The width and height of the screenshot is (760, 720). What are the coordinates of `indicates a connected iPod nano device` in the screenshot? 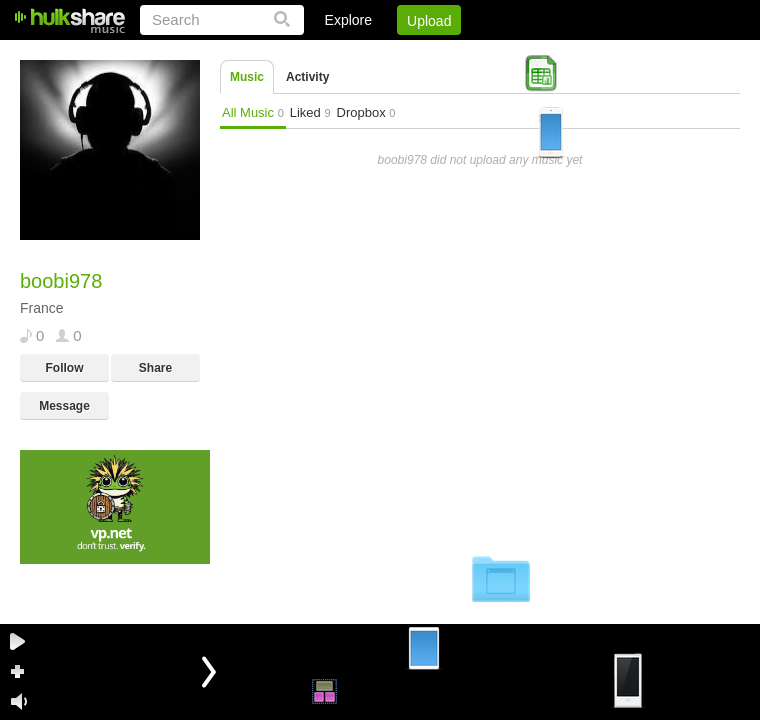 It's located at (628, 681).